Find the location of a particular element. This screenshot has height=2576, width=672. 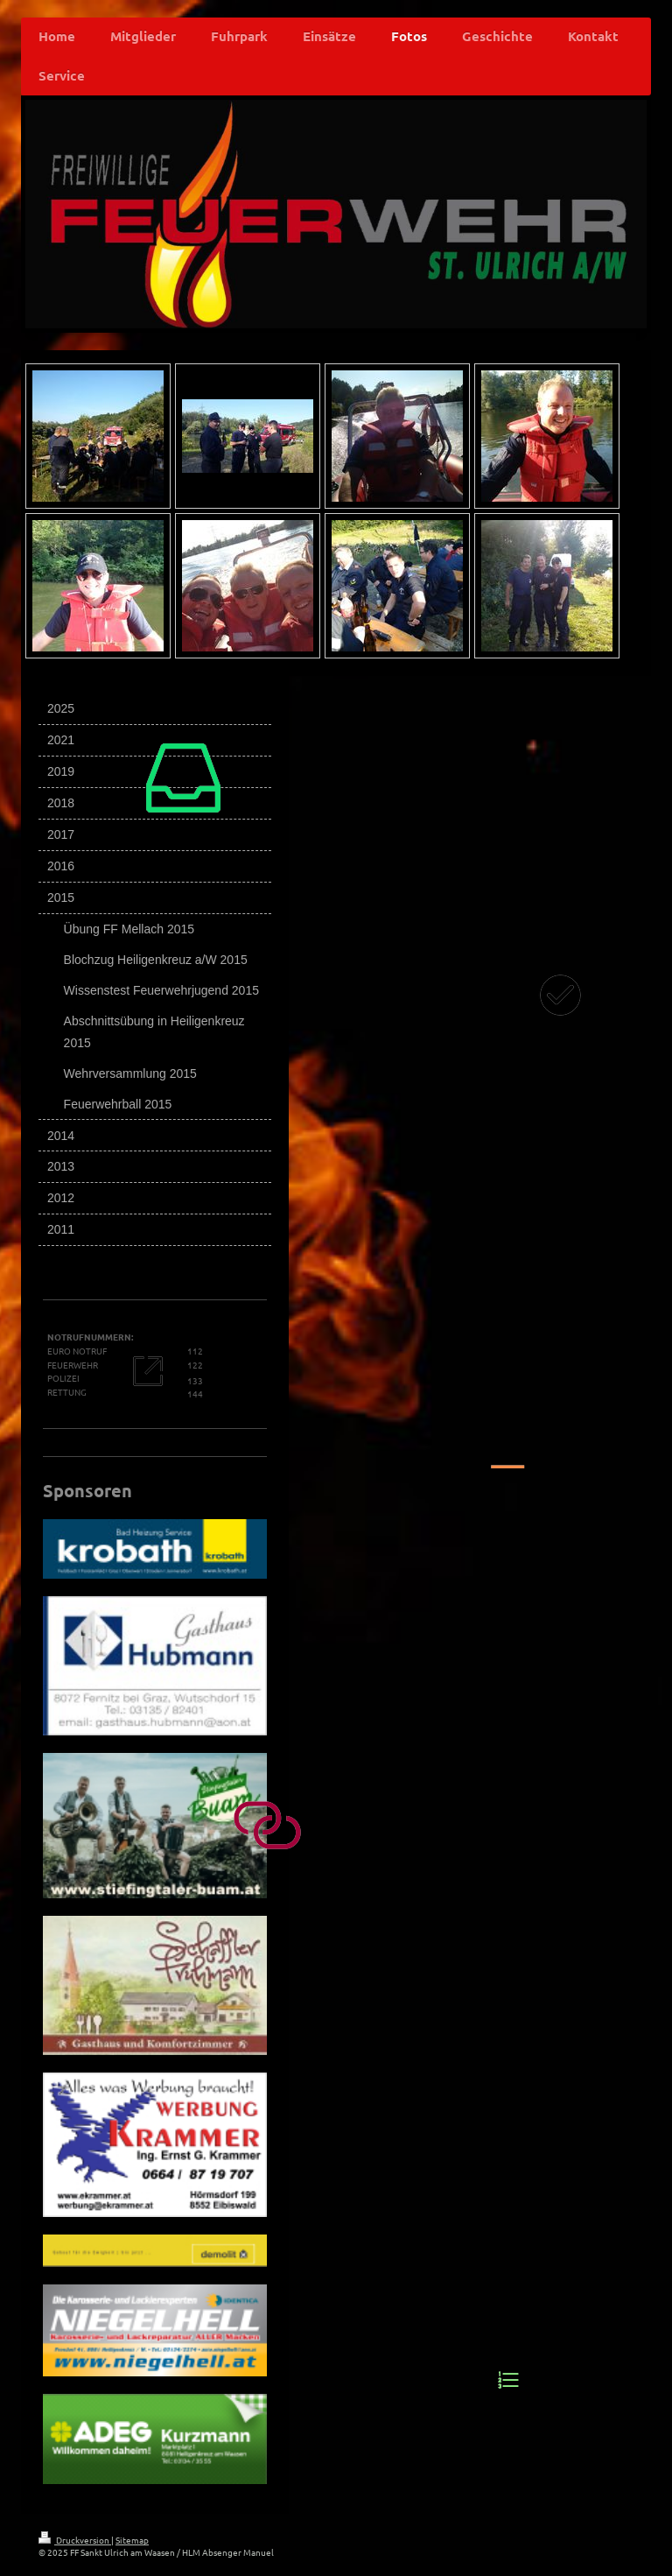

create a numbered list is located at coordinates (508, 2381).